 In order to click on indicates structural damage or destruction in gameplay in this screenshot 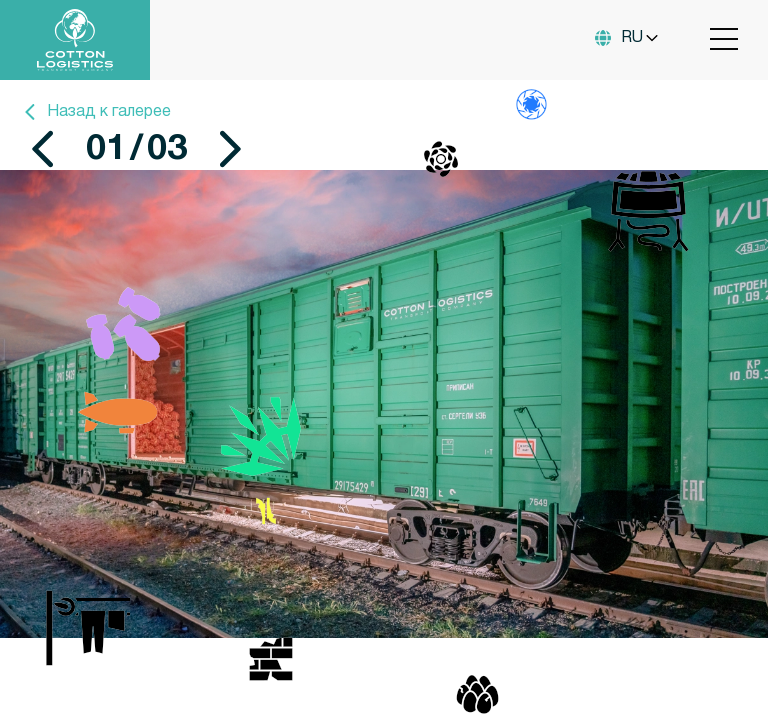, I will do `click(271, 659)`.